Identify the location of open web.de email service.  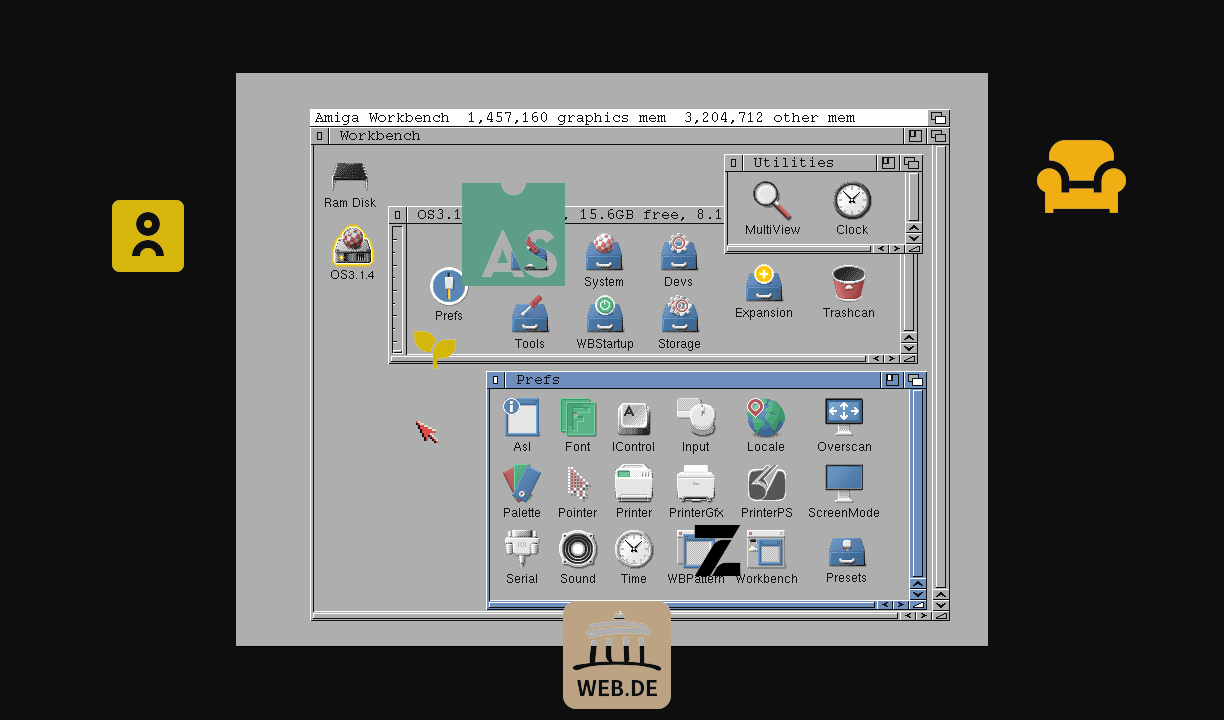
(617, 655).